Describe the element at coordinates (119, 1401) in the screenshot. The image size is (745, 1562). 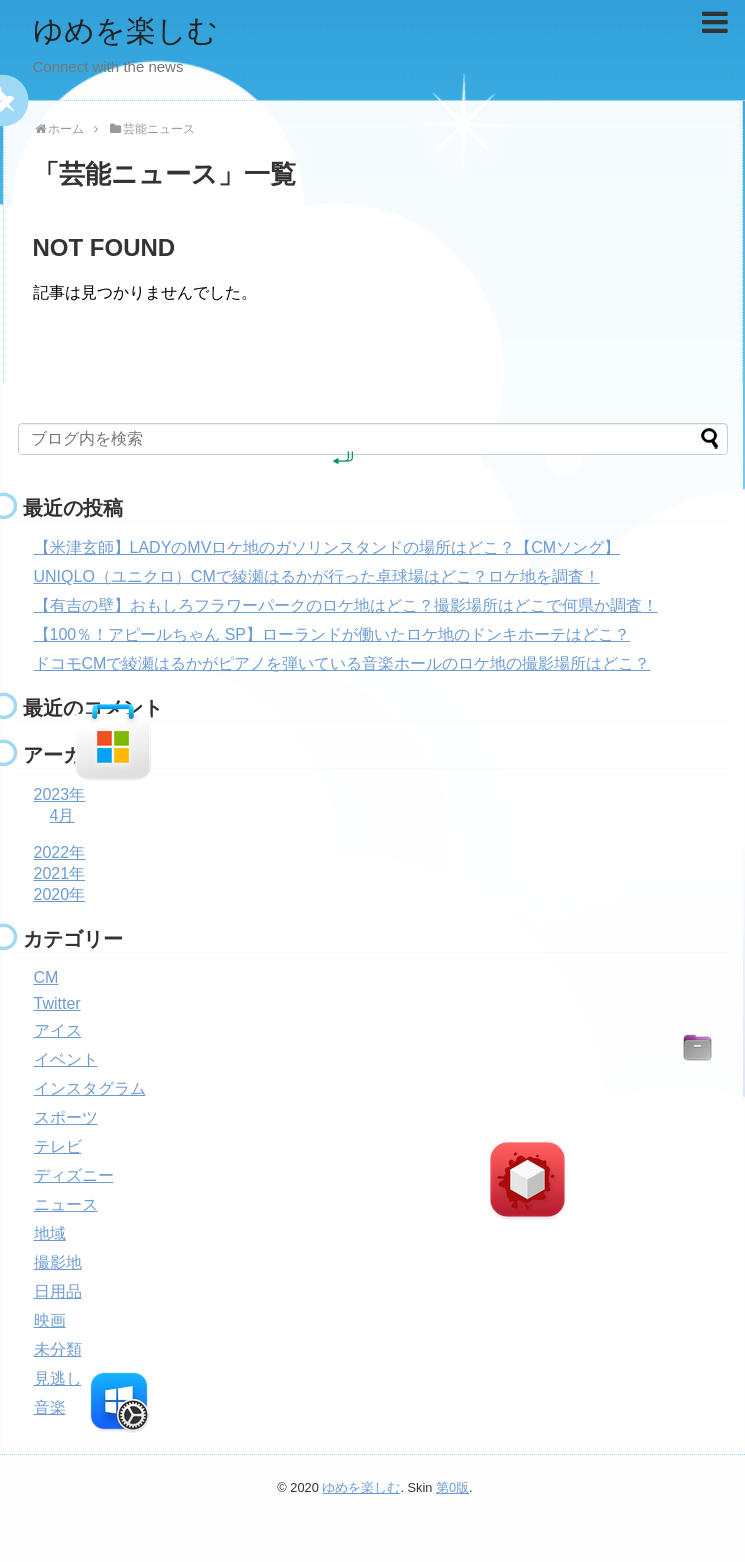
I see `open wine configuration settings` at that location.